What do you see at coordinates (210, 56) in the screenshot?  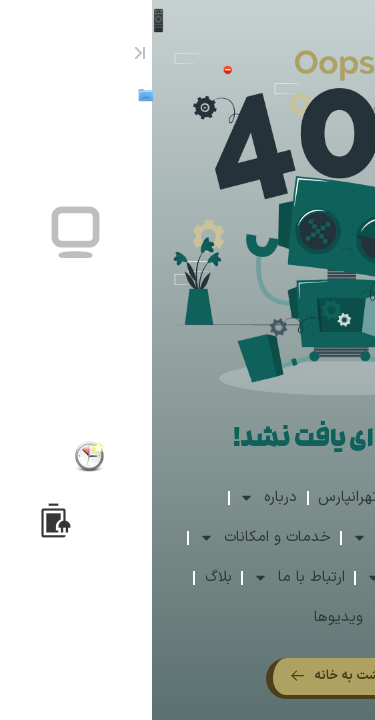 I see `indicates a private or restricted folder` at bounding box center [210, 56].